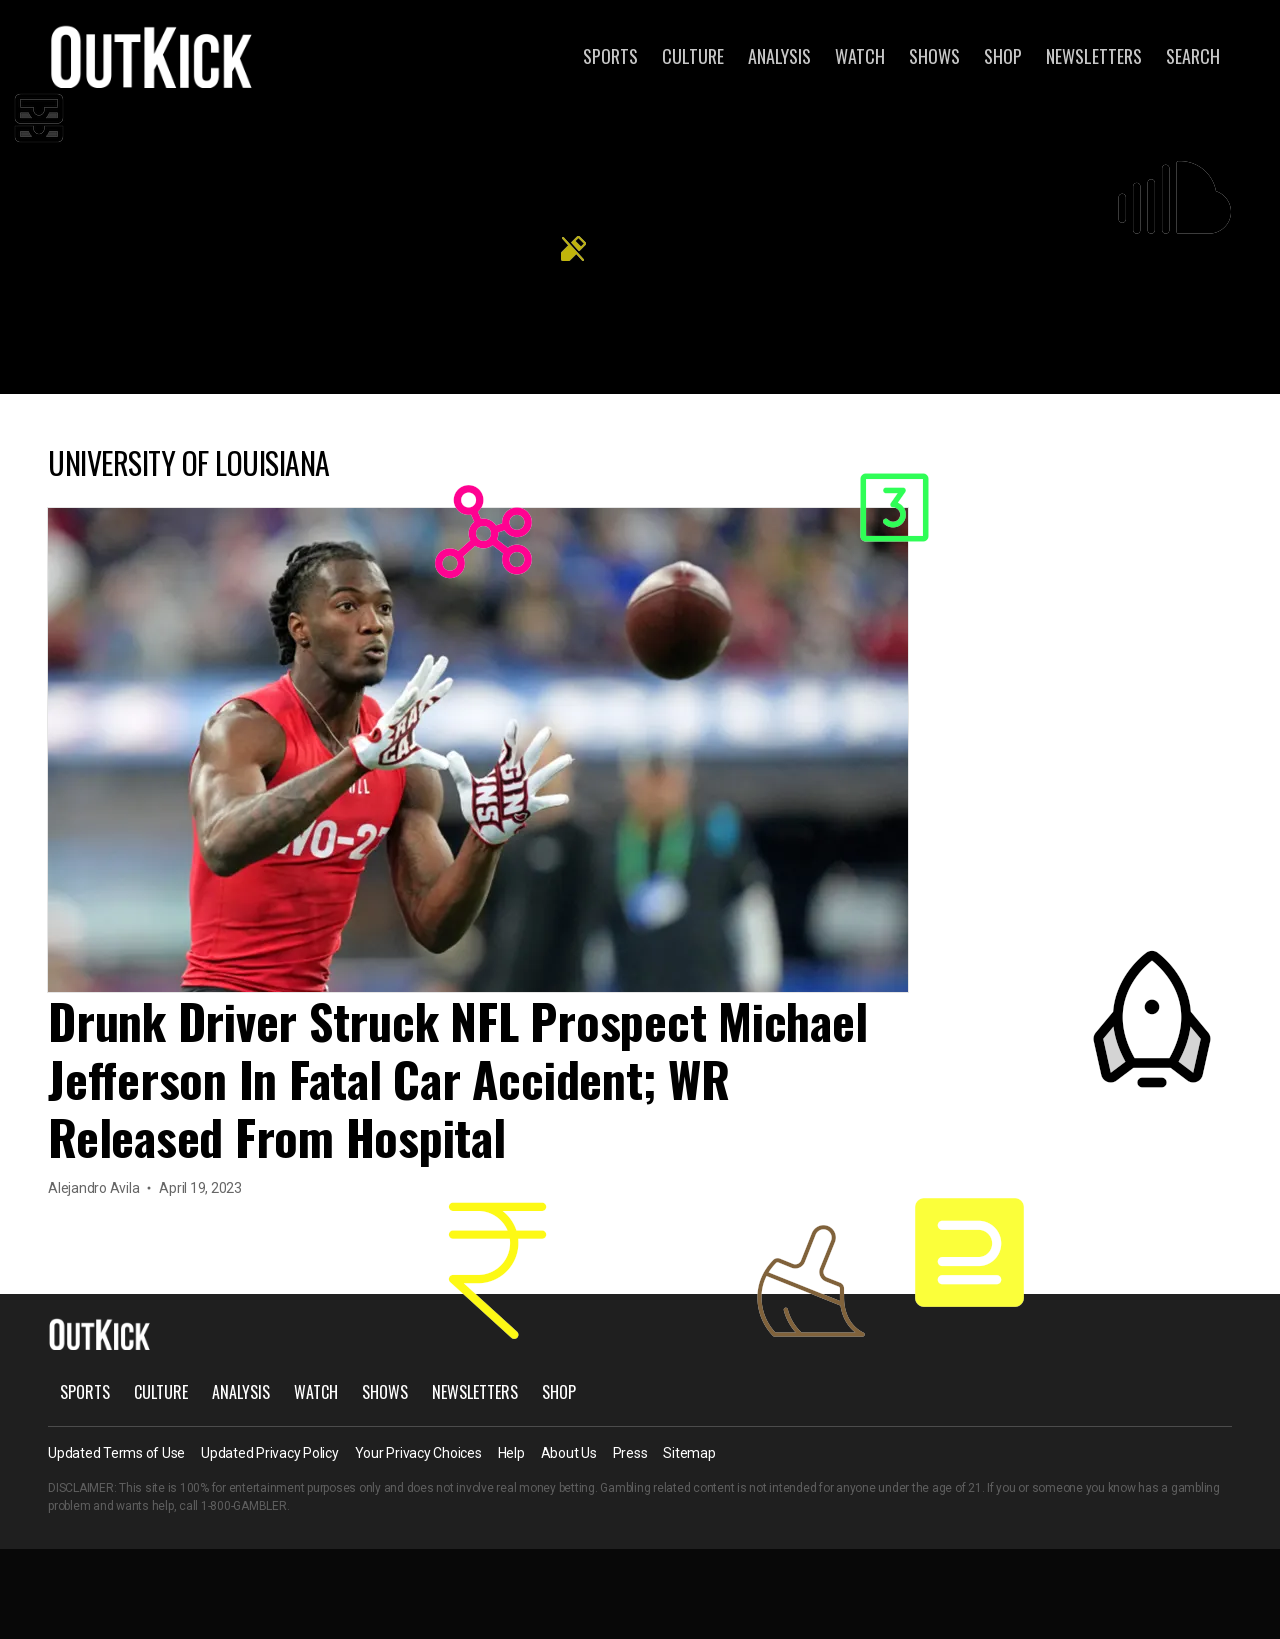 The width and height of the screenshot is (1280, 1639). What do you see at coordinates (809, 1285) in the screenshot?
I see `clear or clean up data` at bounding box center [809, 1285].